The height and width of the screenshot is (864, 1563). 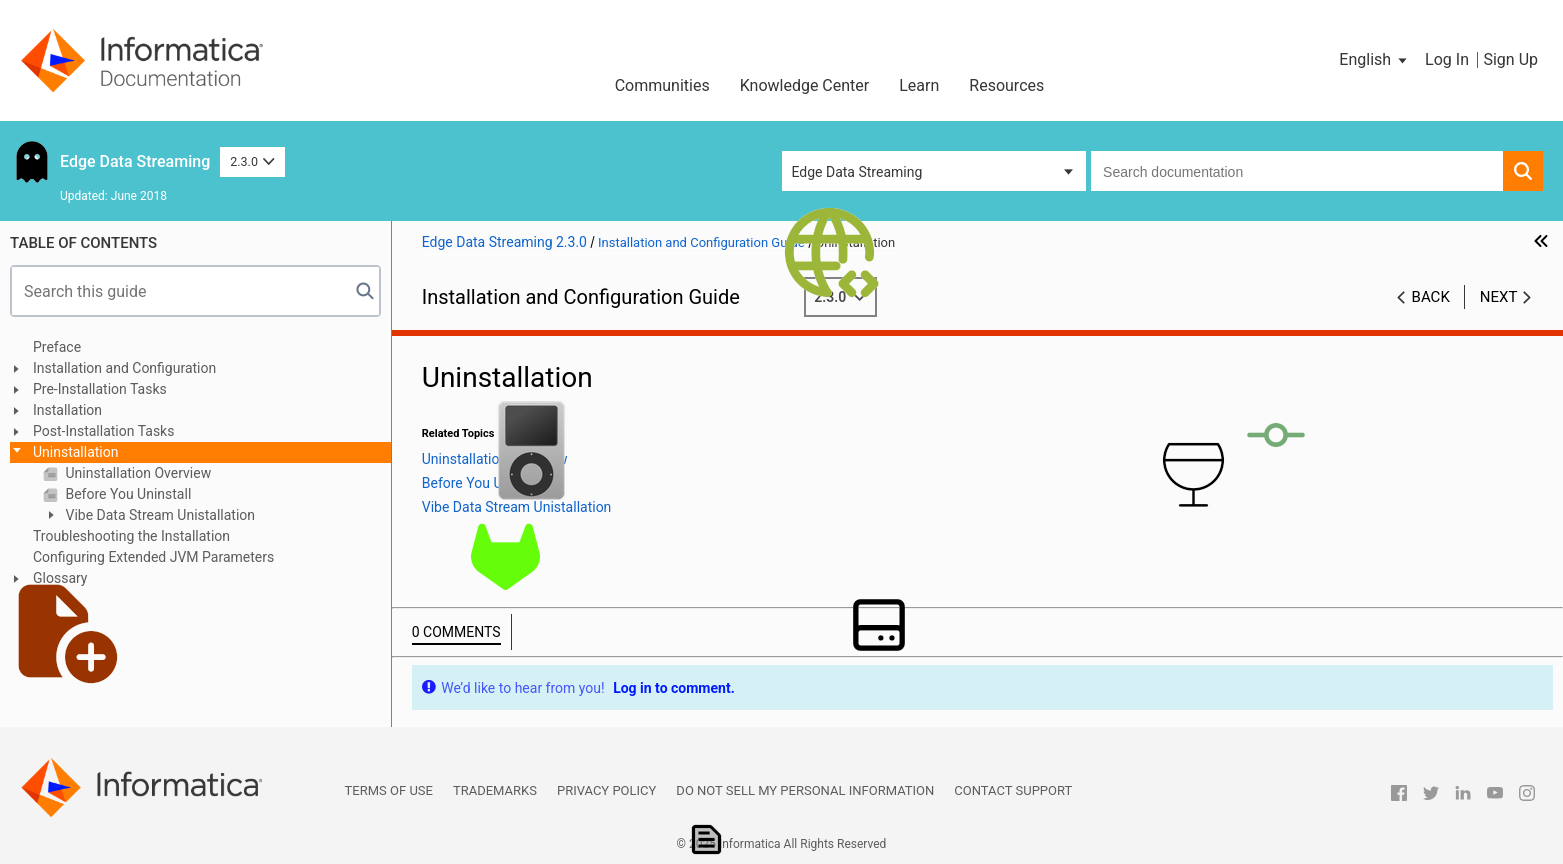 I want to click on access hard drive or storage settings, so click(x=879, y=625).